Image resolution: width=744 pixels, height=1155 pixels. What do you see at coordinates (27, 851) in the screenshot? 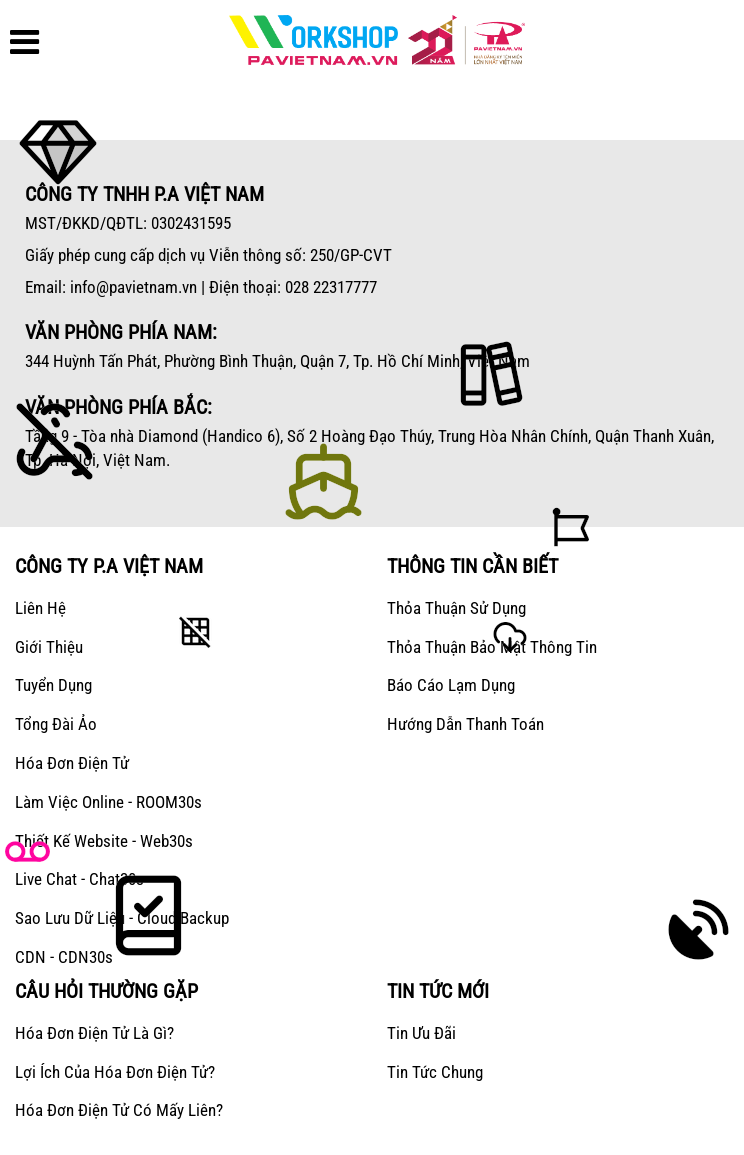
I see `access voicemail messages` at bounding box center [27, 851].